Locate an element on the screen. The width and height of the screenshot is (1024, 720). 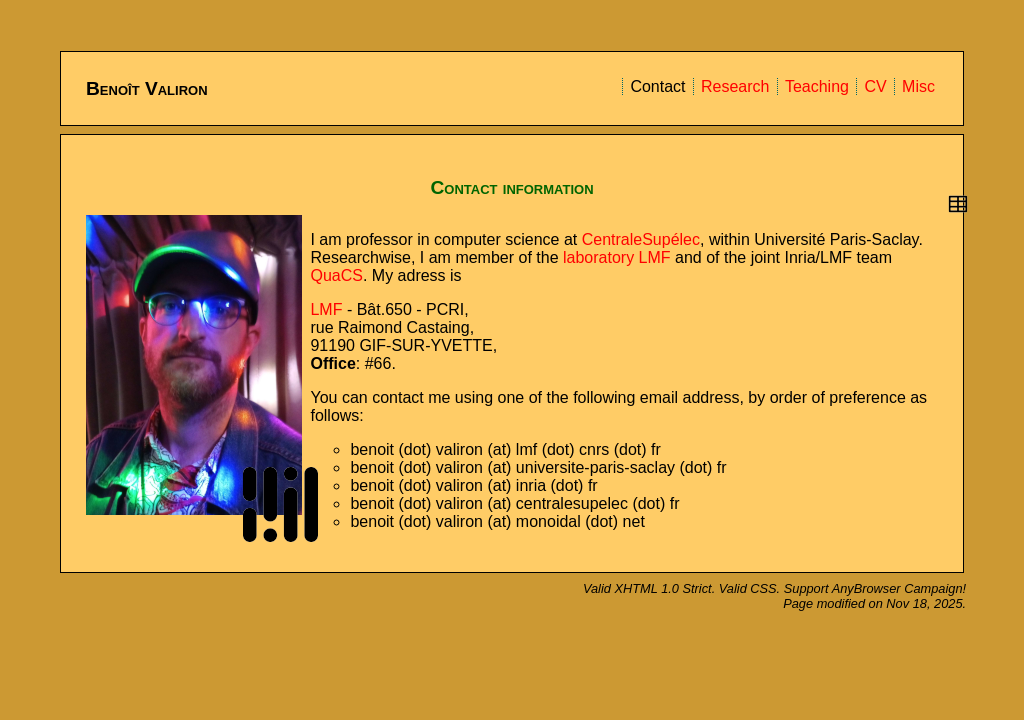
insert a table into the document is located at coordinates (958, 204).